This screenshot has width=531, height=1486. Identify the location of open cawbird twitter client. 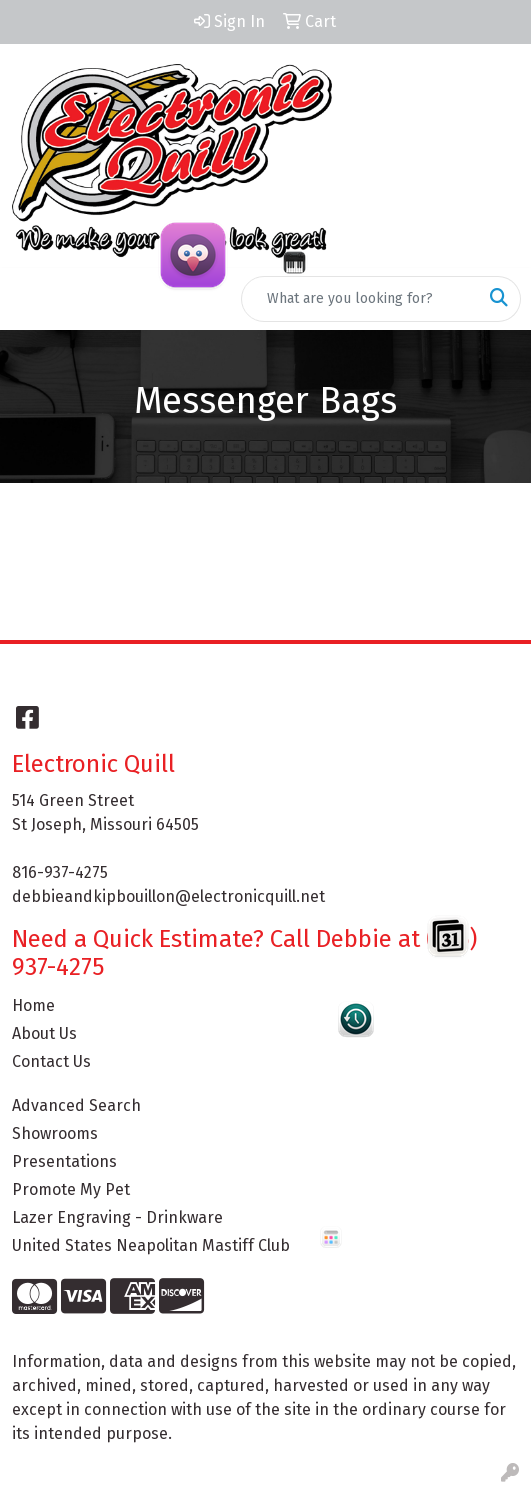
(193, 255).